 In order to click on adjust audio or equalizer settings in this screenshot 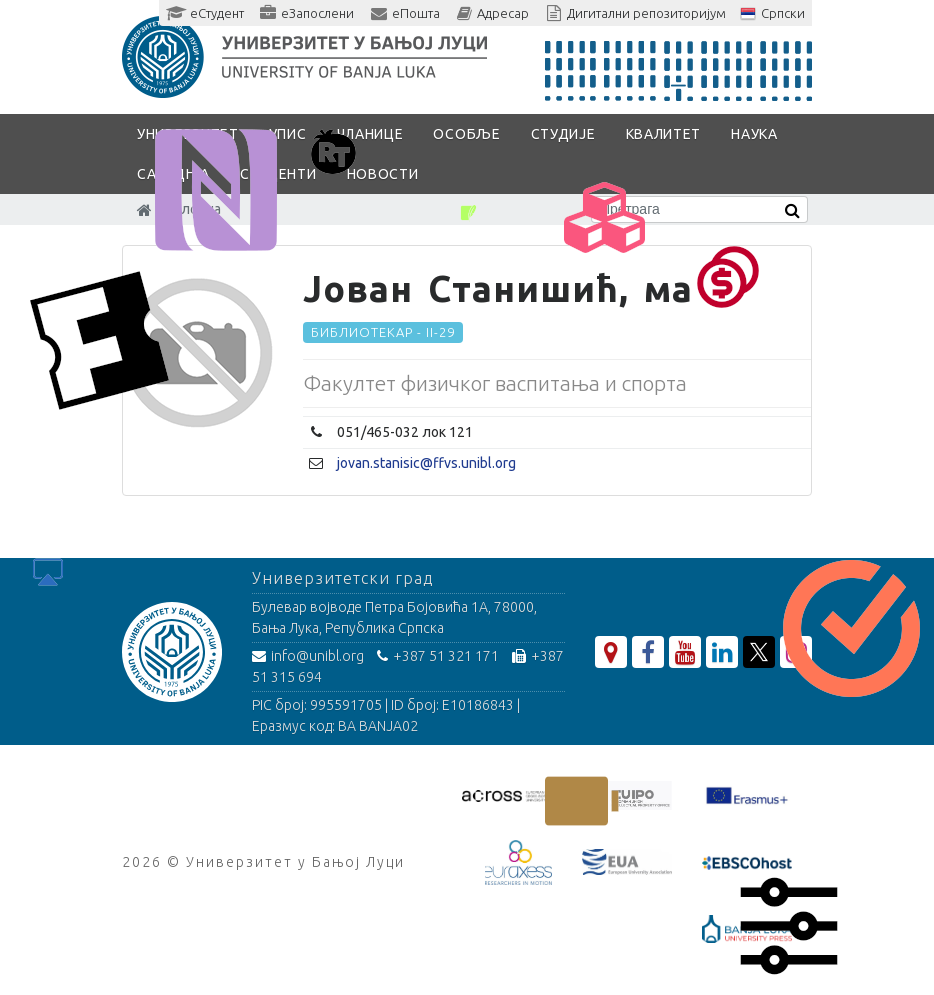, I will do `click(789, 926)`.